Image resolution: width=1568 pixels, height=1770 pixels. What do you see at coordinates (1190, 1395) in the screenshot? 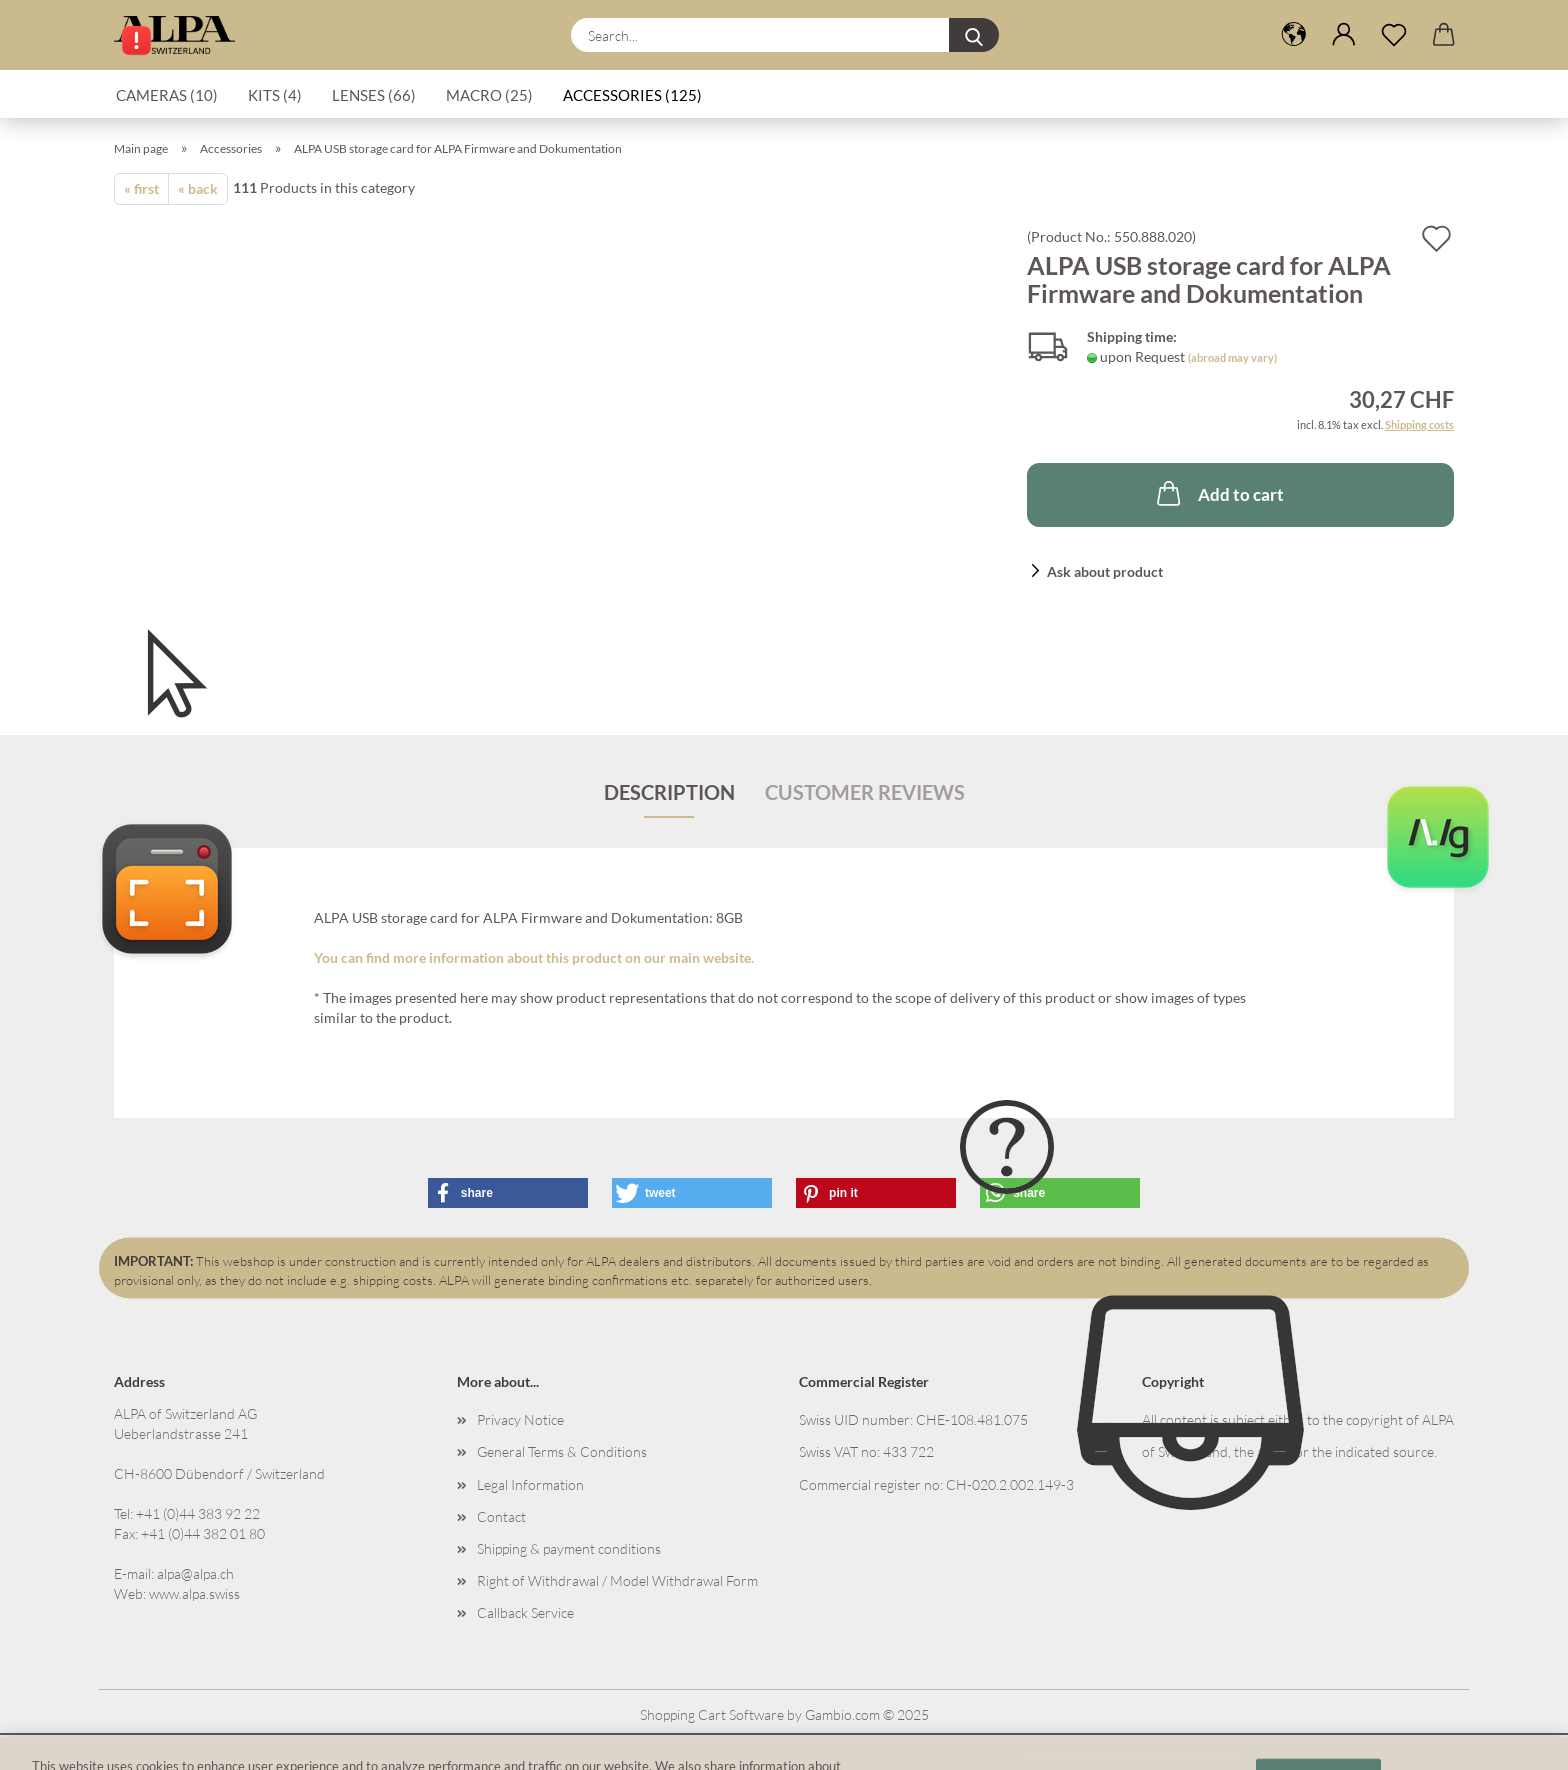
I see `access optical disc drive` at bounding box center [1190, 1395].